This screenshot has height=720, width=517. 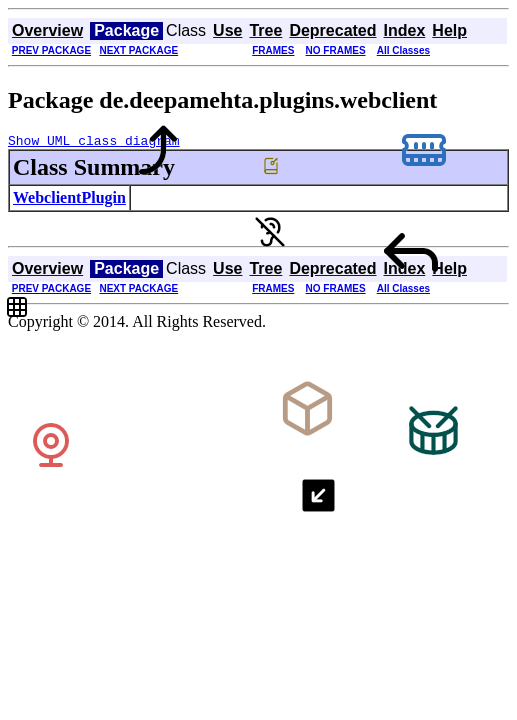 I want to click on view package or shipment details, so click(x=307, y=408).